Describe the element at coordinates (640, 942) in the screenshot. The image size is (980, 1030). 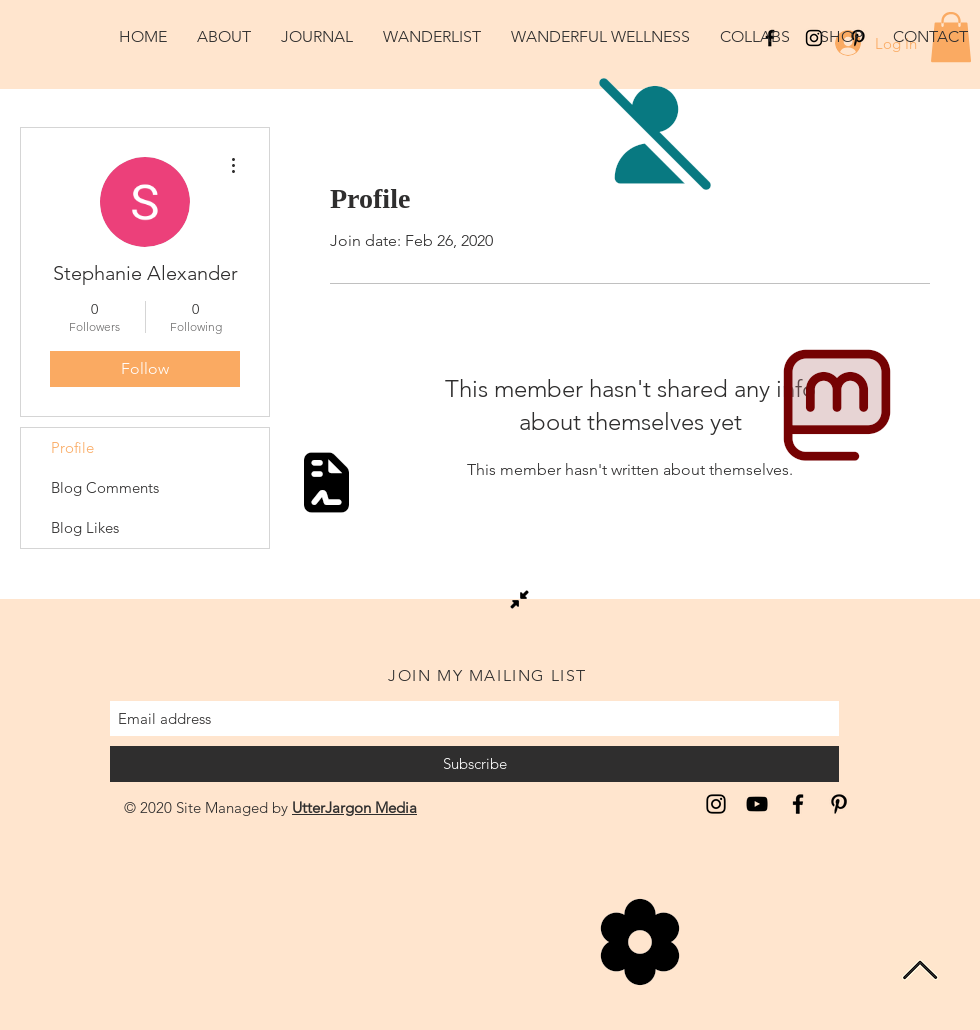
I see `access garden or plant-related features` at that location.